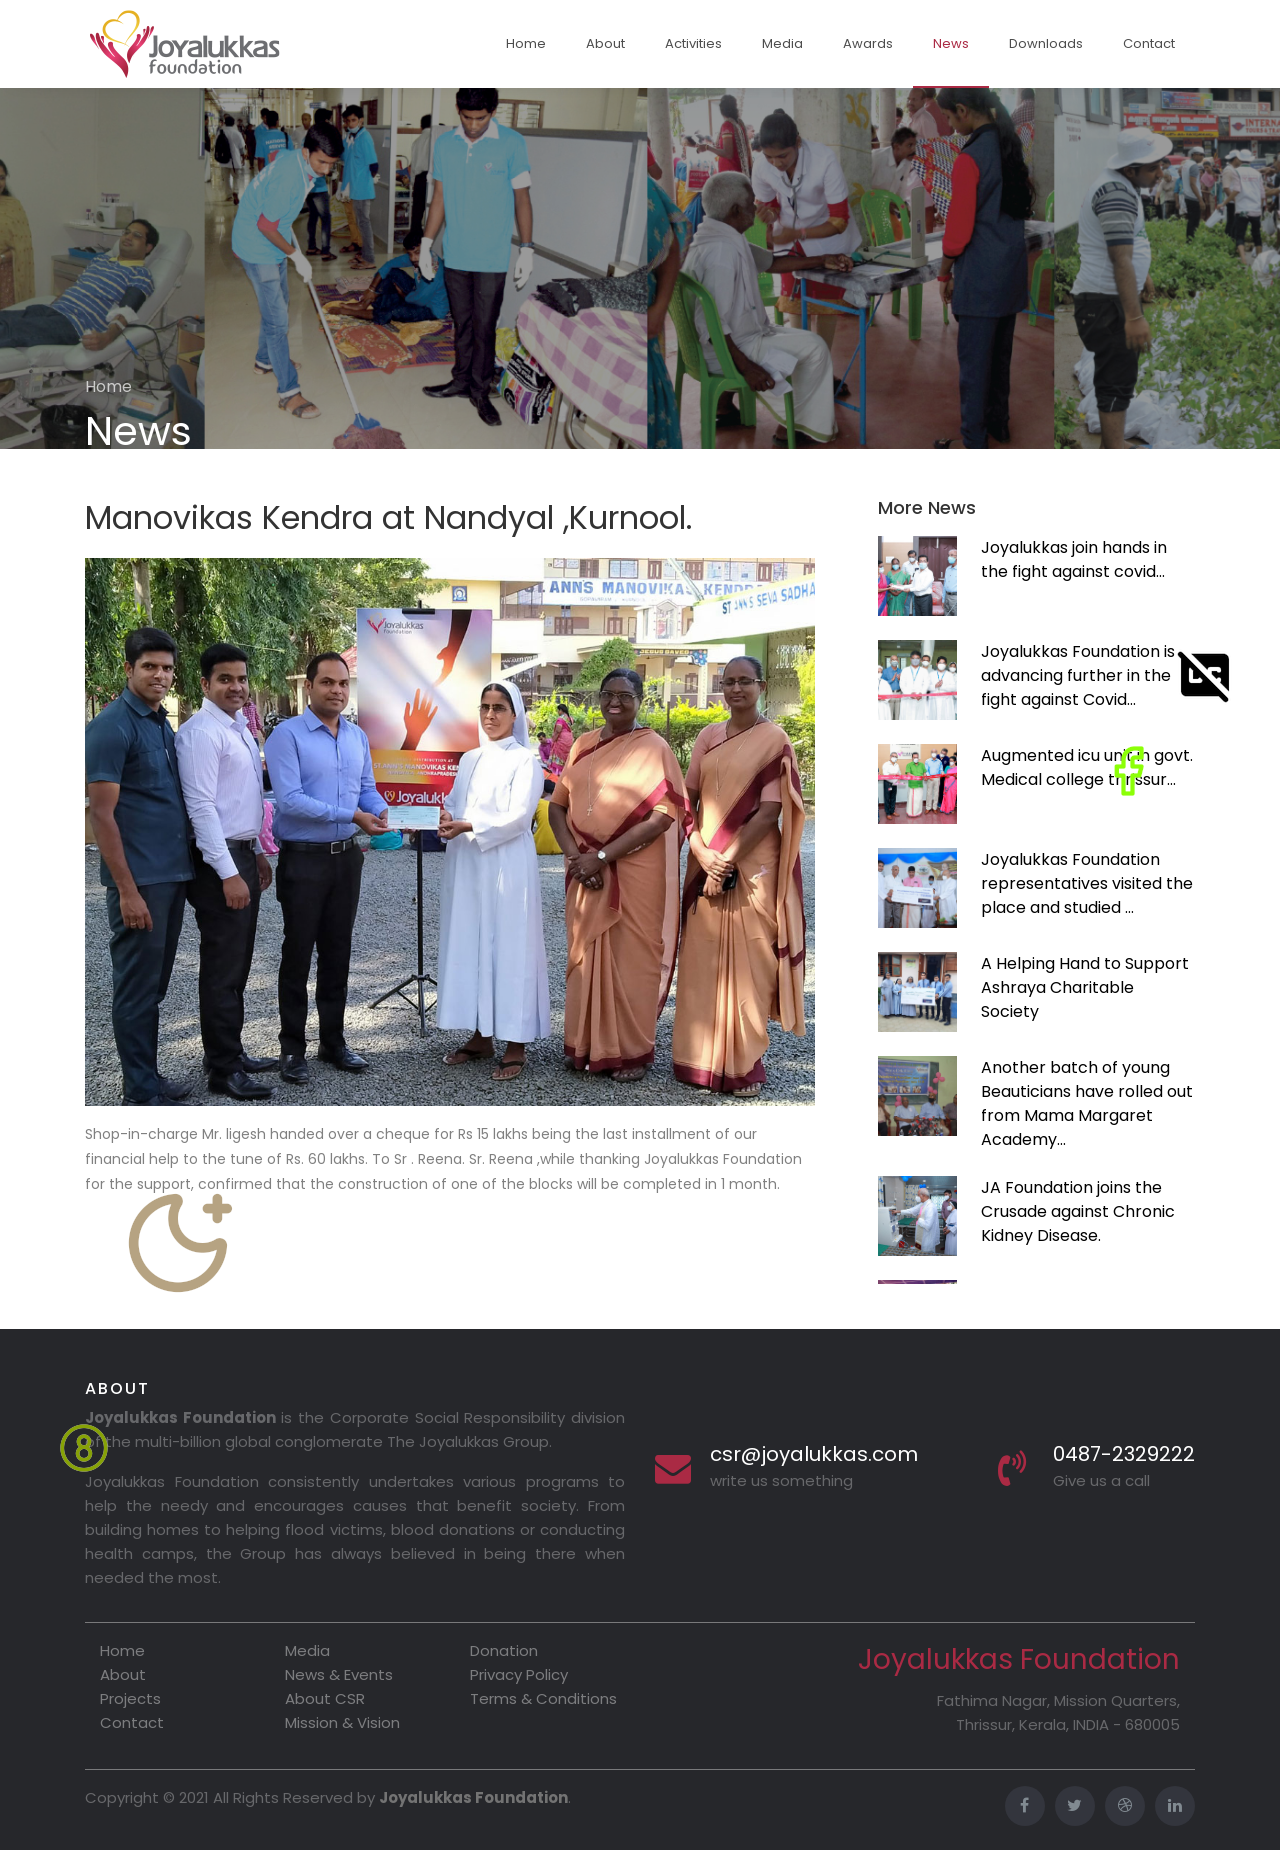  Describe the element at coordinates (84, 1448) in the screenshot. I see `indicates step 8 in a multi-step process` at that location.